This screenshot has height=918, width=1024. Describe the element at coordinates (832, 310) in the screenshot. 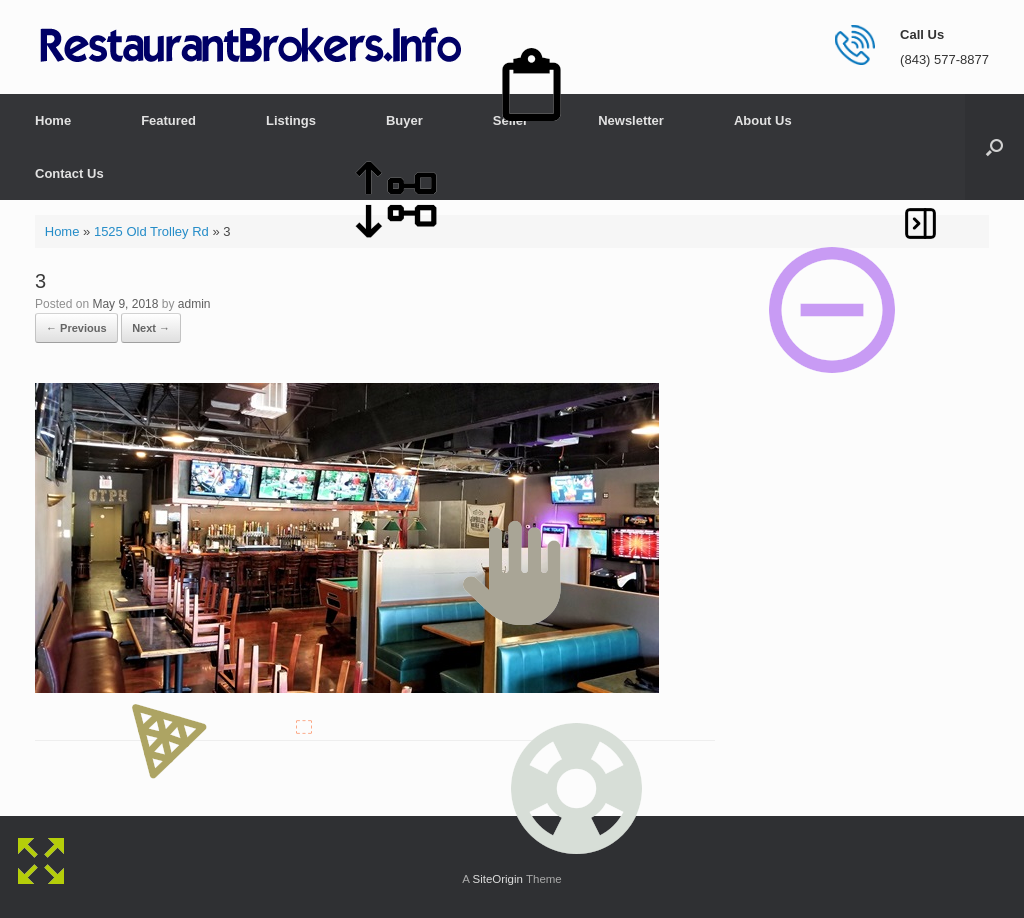

I see `remove an item from a list or cart` at that location.